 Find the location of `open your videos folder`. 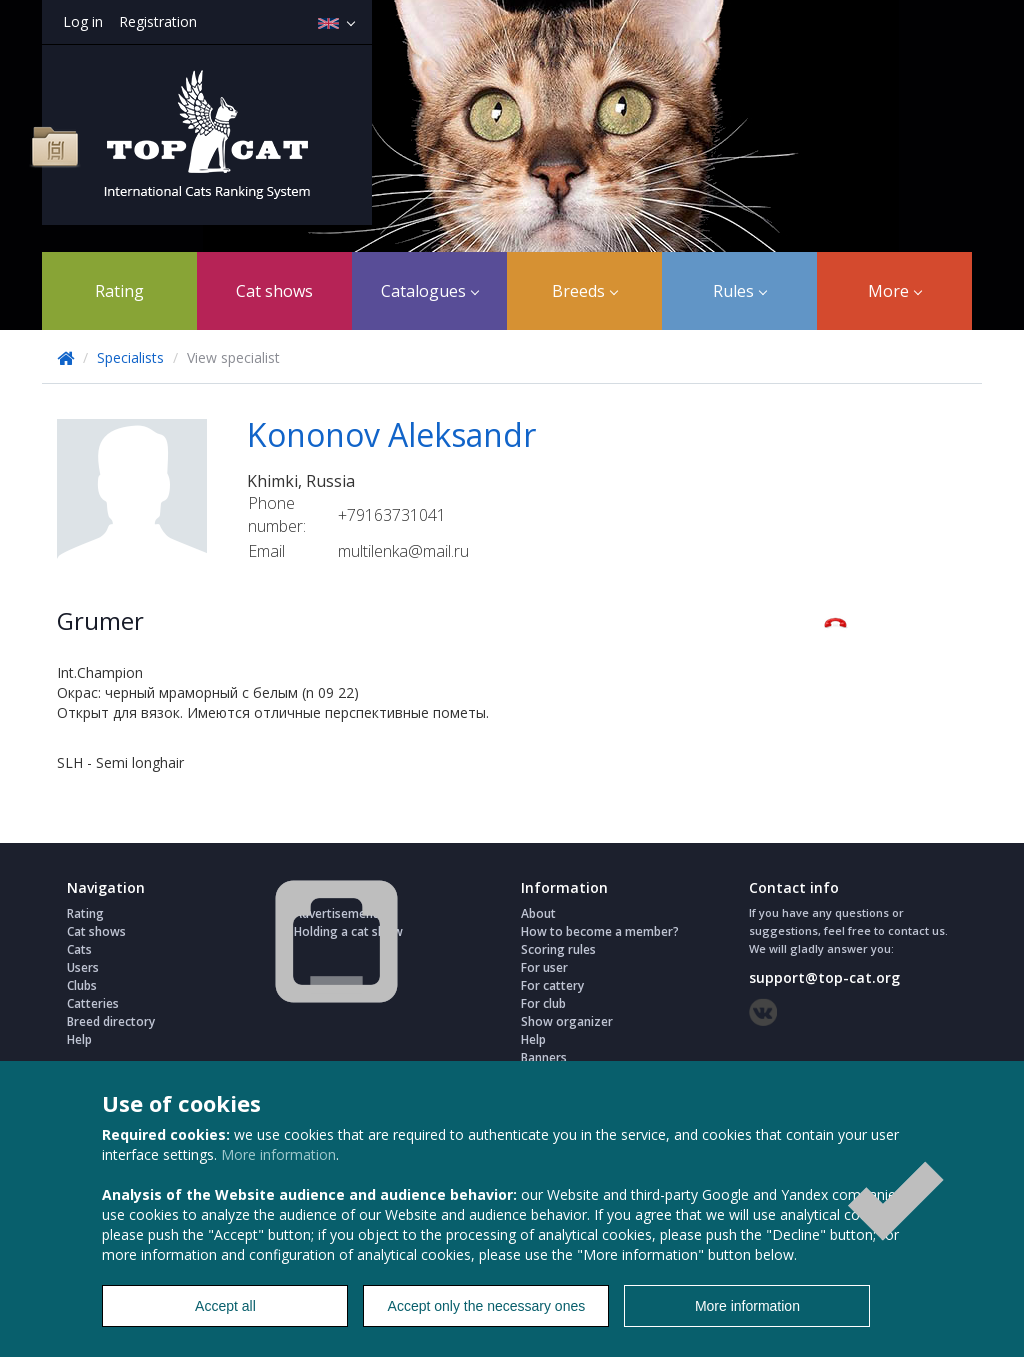

open your videos folder is located at coordinates (55, 149).